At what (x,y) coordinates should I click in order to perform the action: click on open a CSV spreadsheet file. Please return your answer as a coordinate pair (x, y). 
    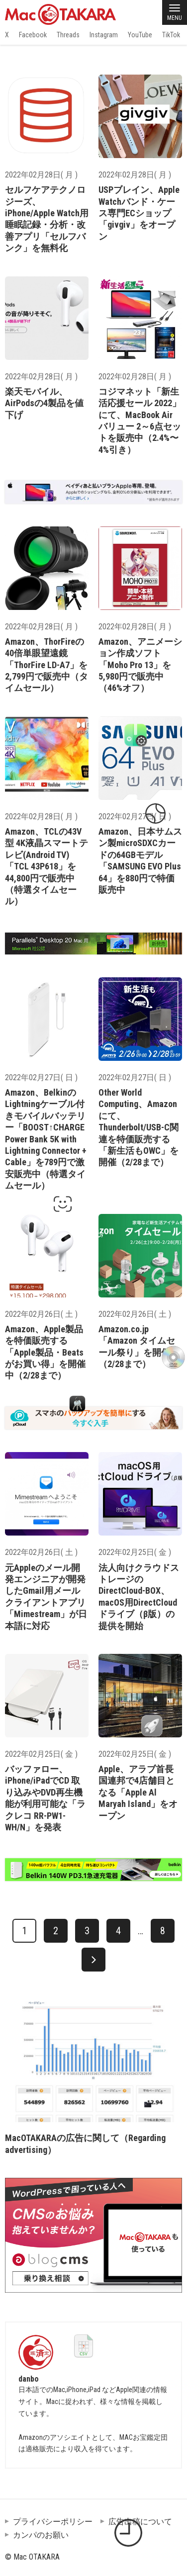
    Looking at the image, I should click on (84, 2346).